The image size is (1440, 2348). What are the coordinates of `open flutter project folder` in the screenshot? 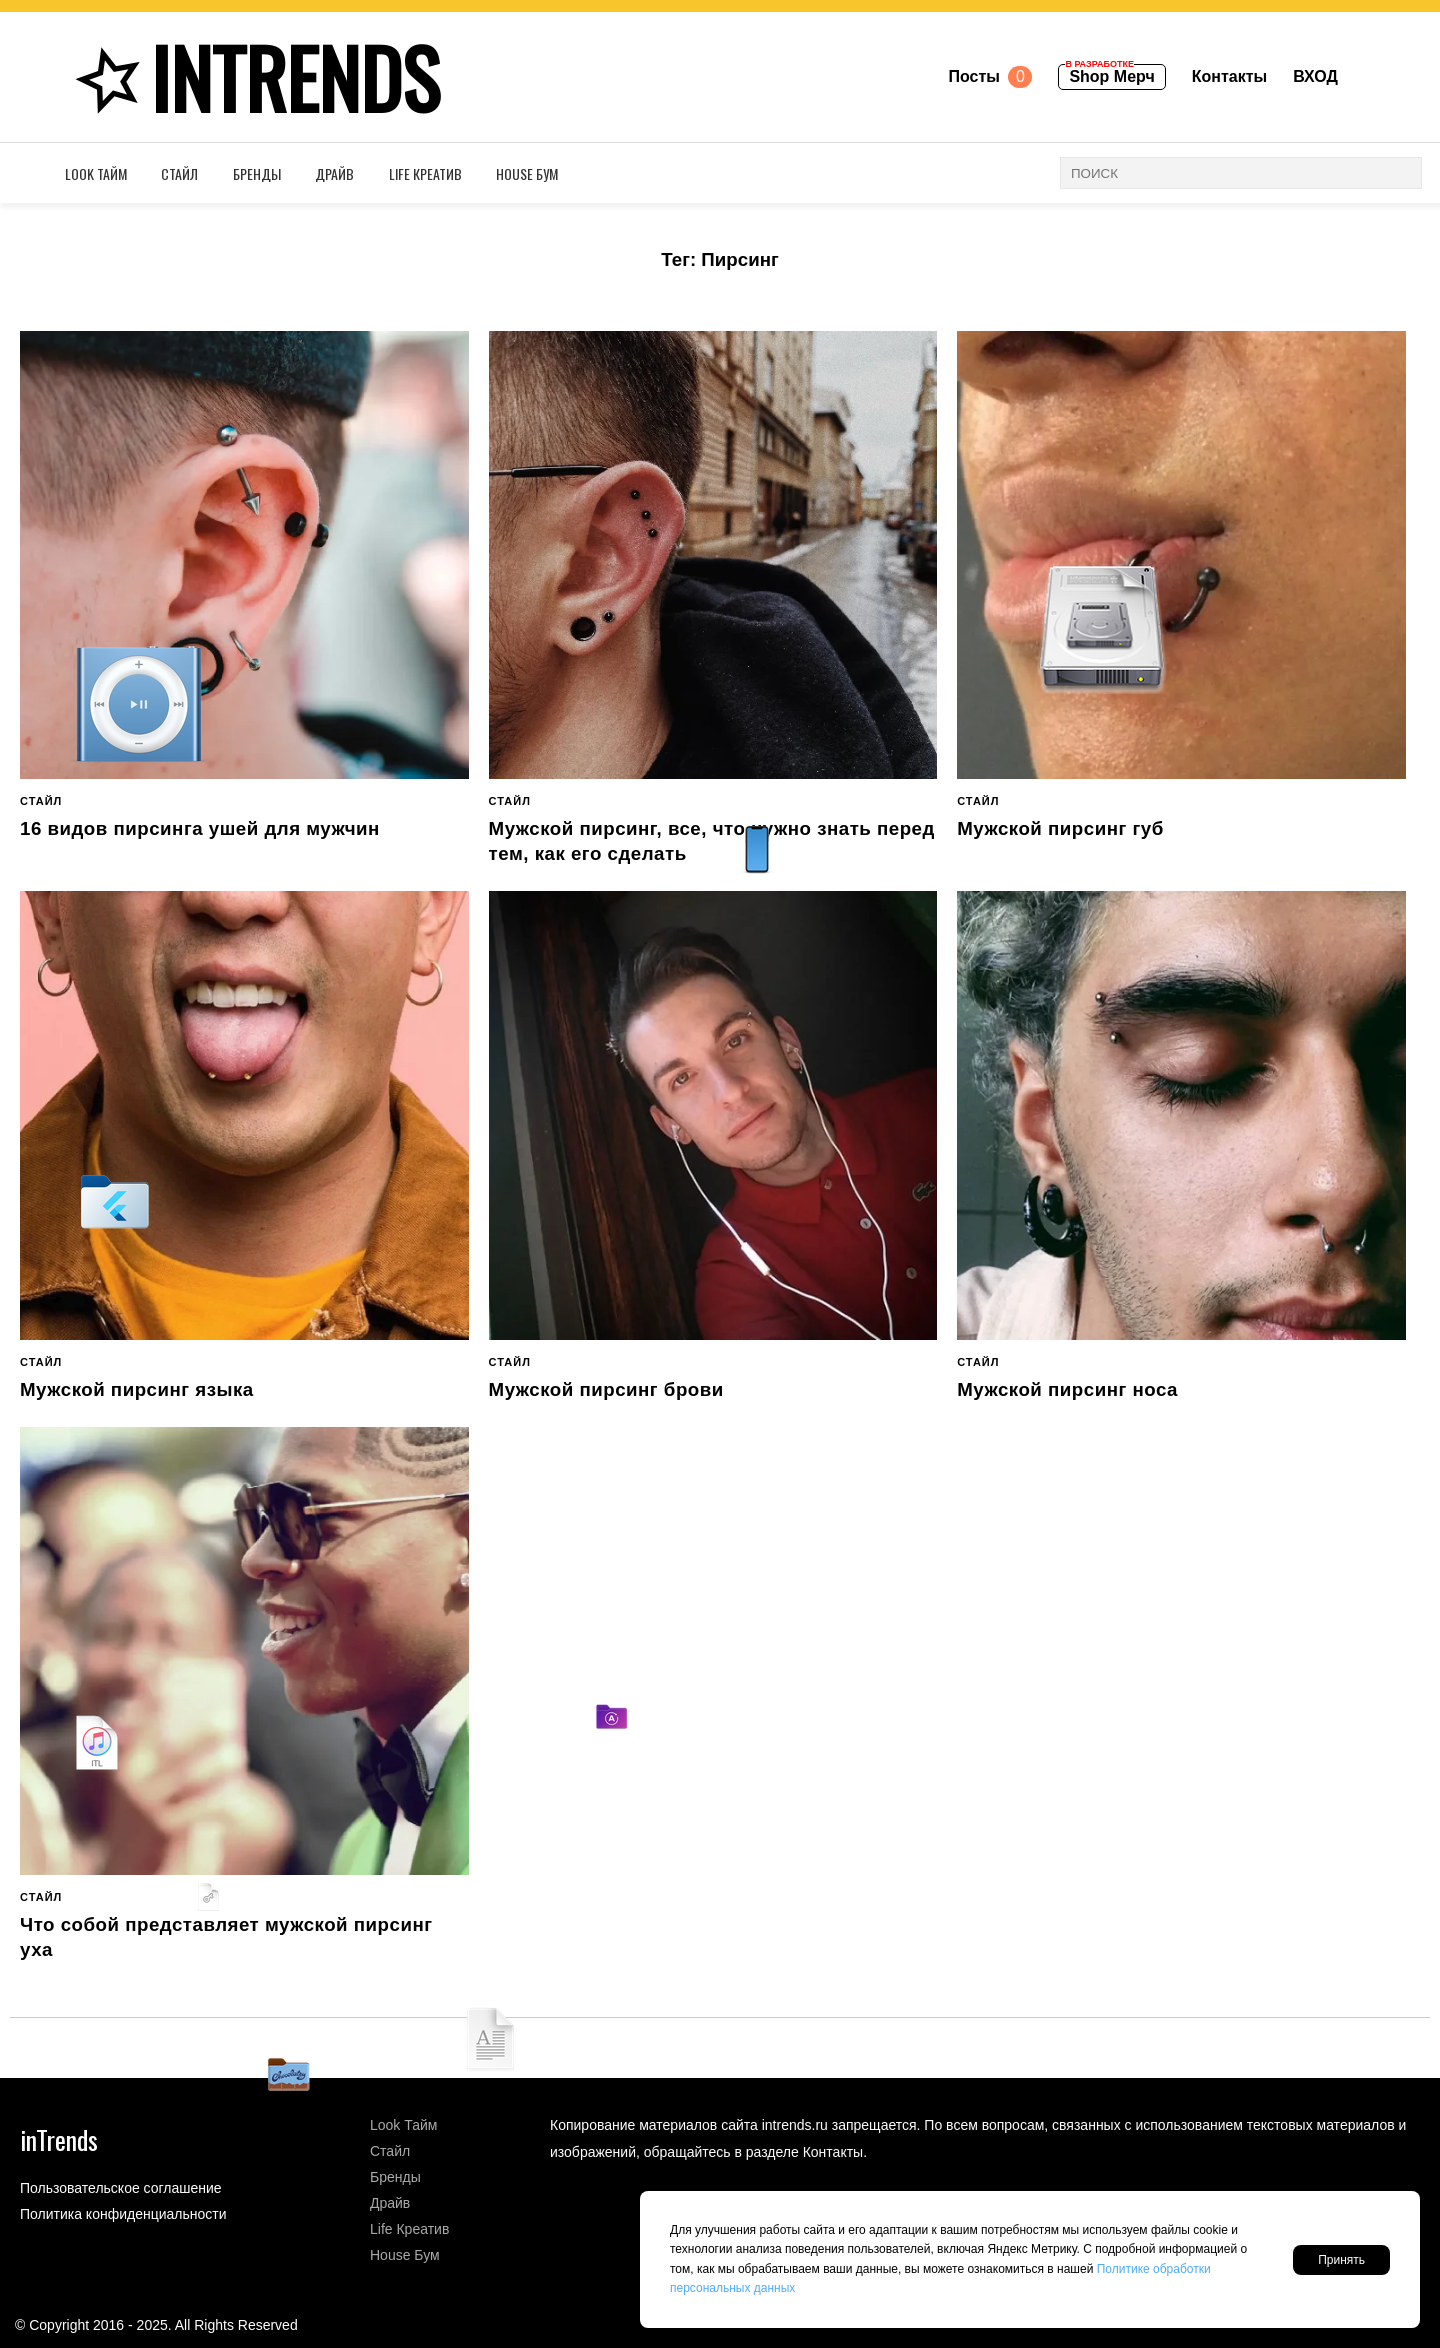 It's located at (114, 1203).